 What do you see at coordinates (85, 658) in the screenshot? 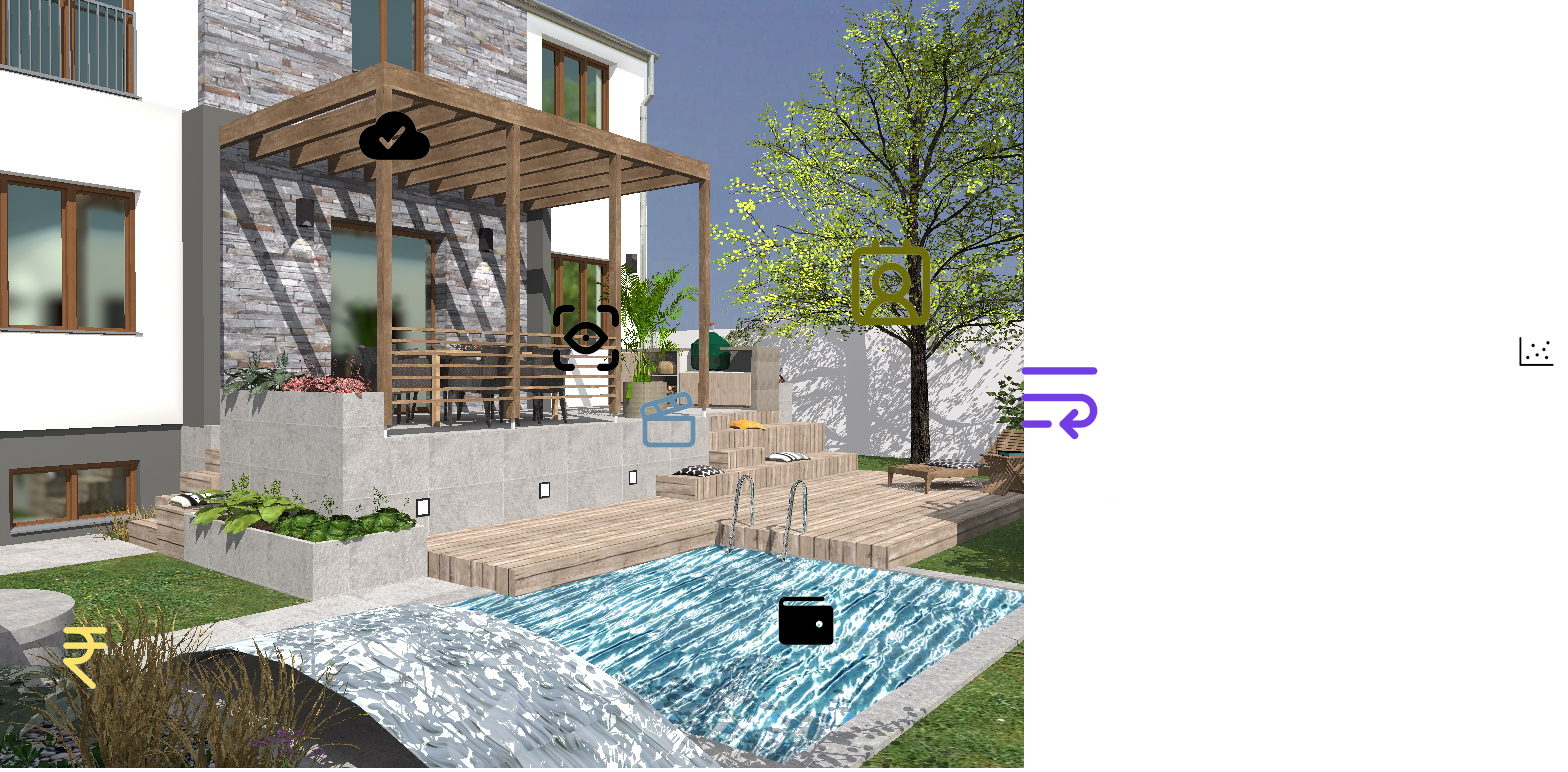
I see `view price or amount in indian rupees` at bounding box center [85, 658].